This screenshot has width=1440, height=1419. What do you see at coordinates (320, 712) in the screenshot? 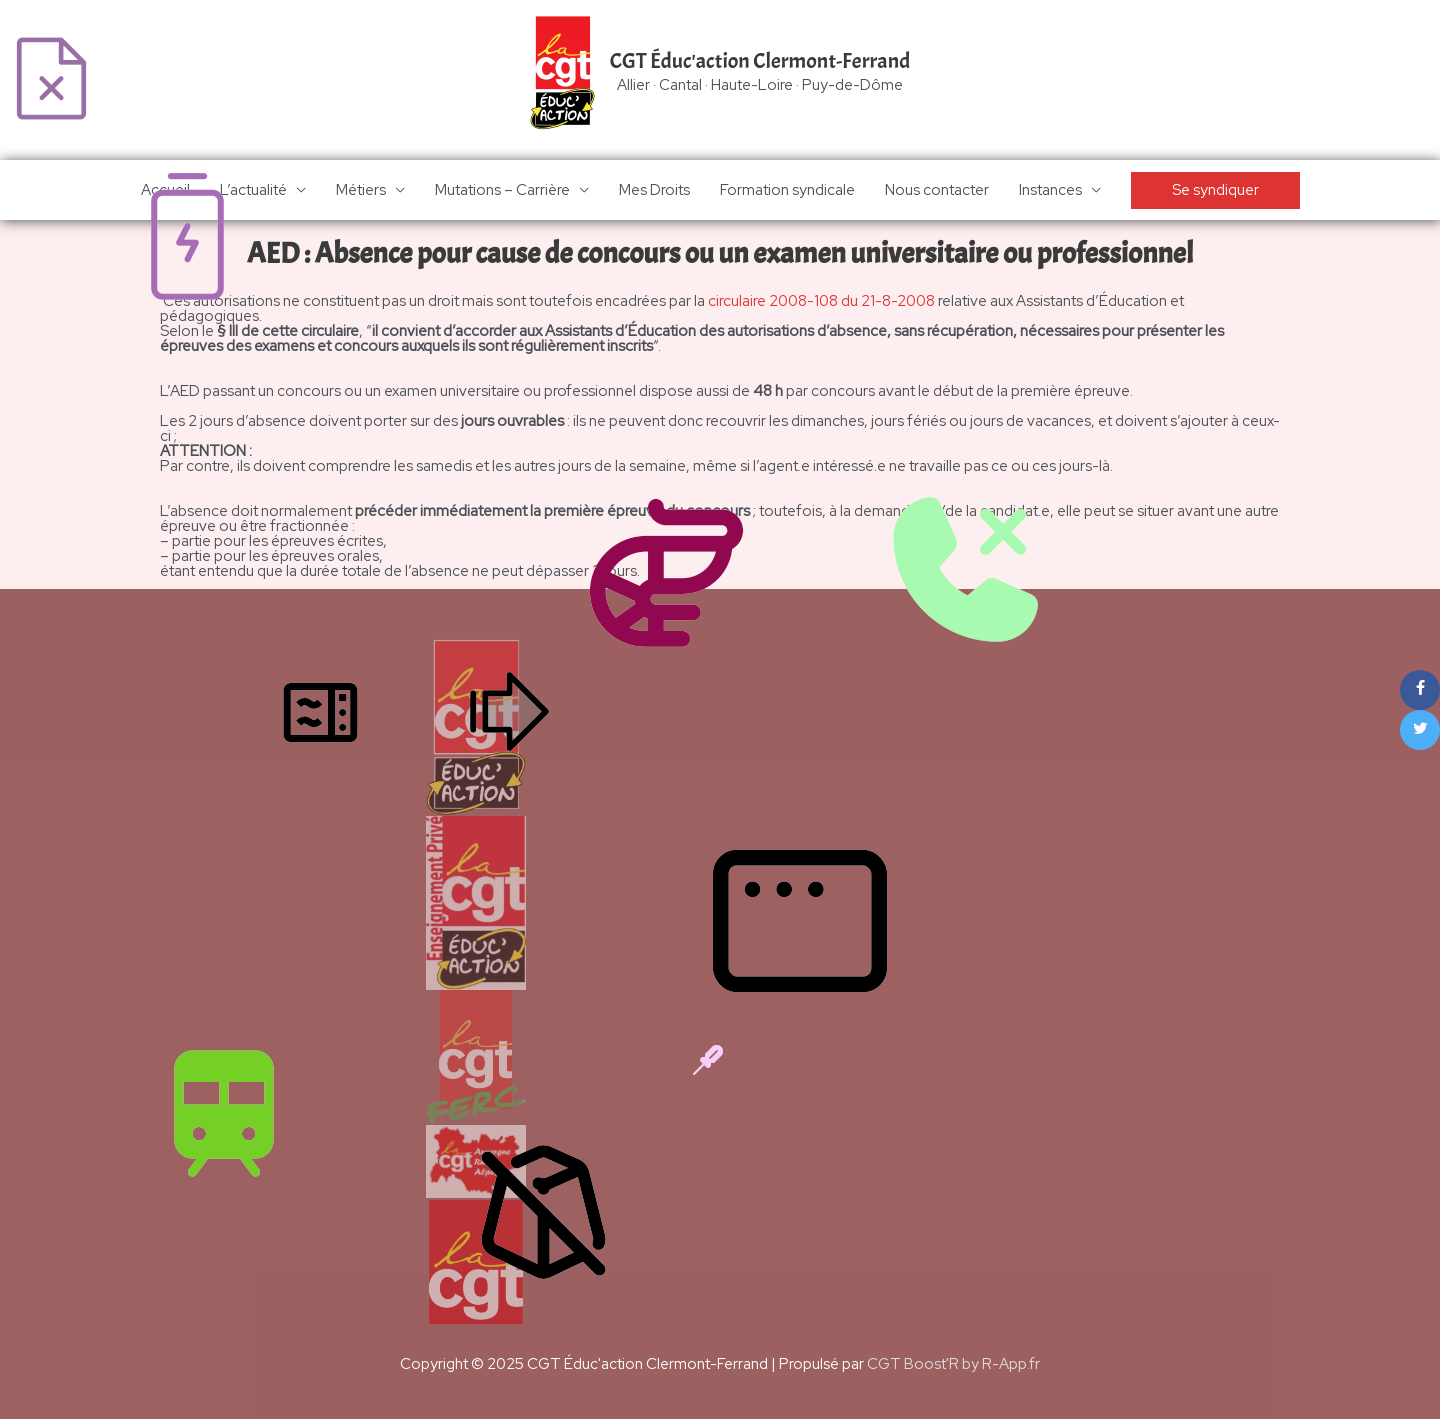
I see `access microwave controls or settings` at bounding box center [320, 712].